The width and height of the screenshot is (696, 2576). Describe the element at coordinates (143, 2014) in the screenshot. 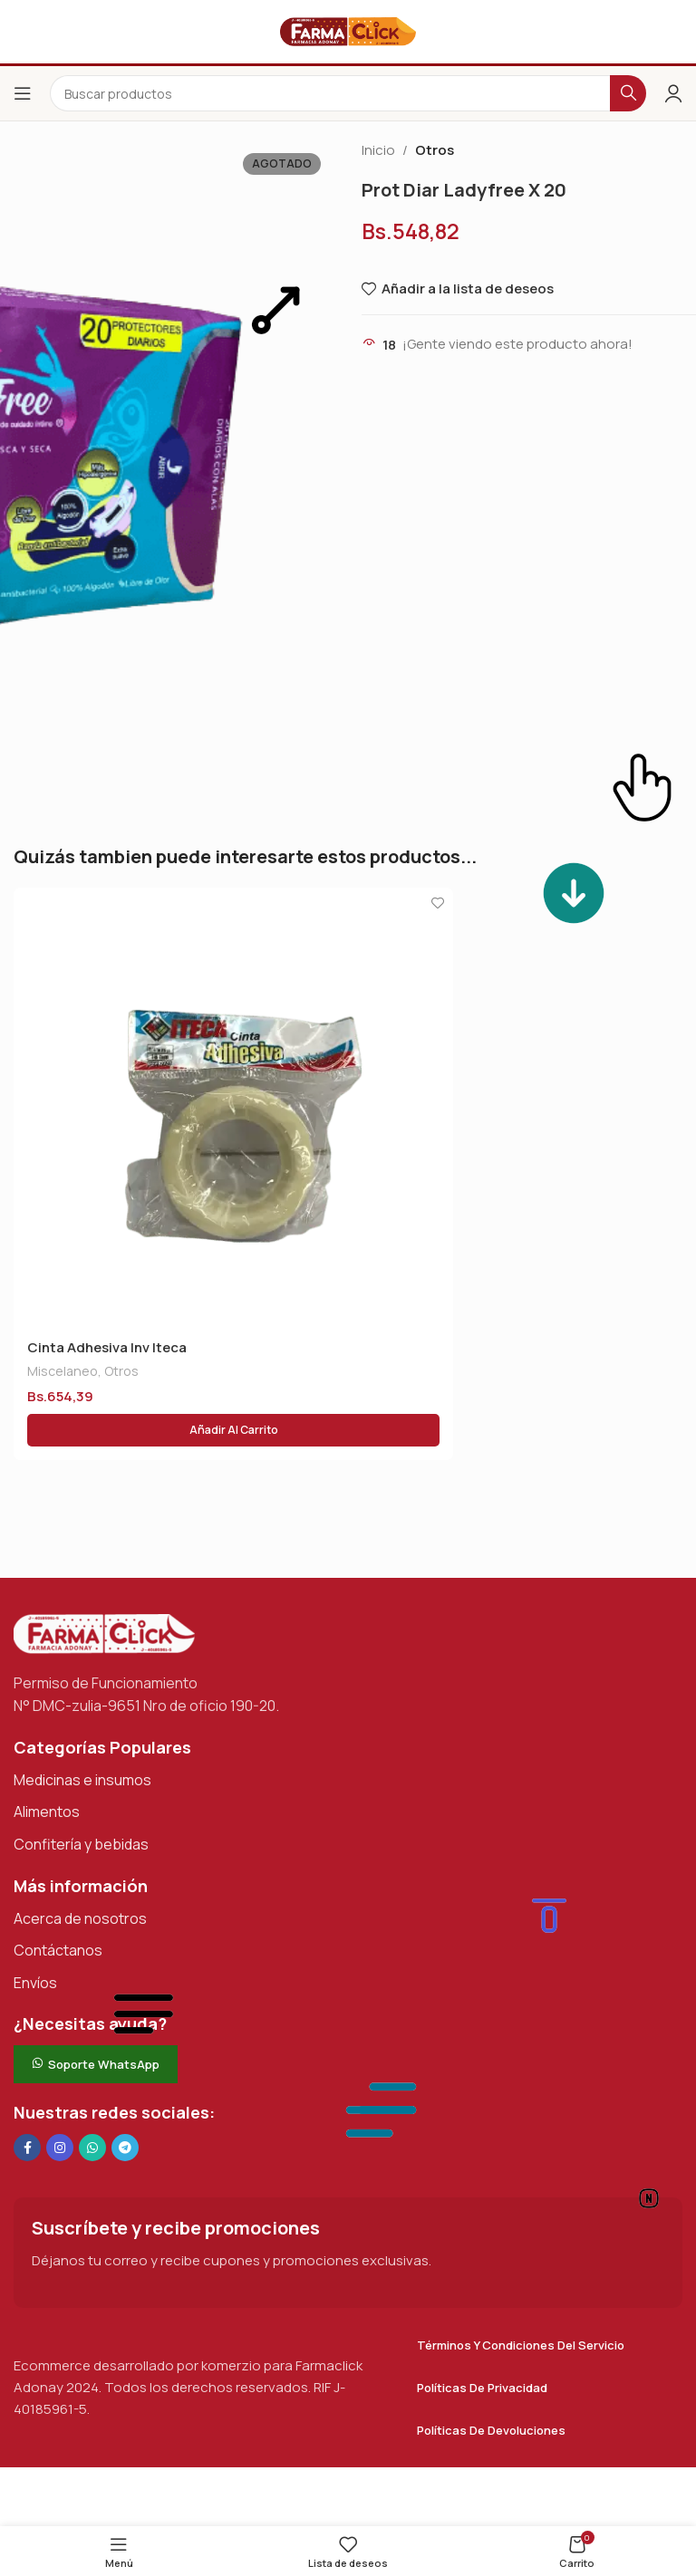

I see `view or edit notes` at that location.